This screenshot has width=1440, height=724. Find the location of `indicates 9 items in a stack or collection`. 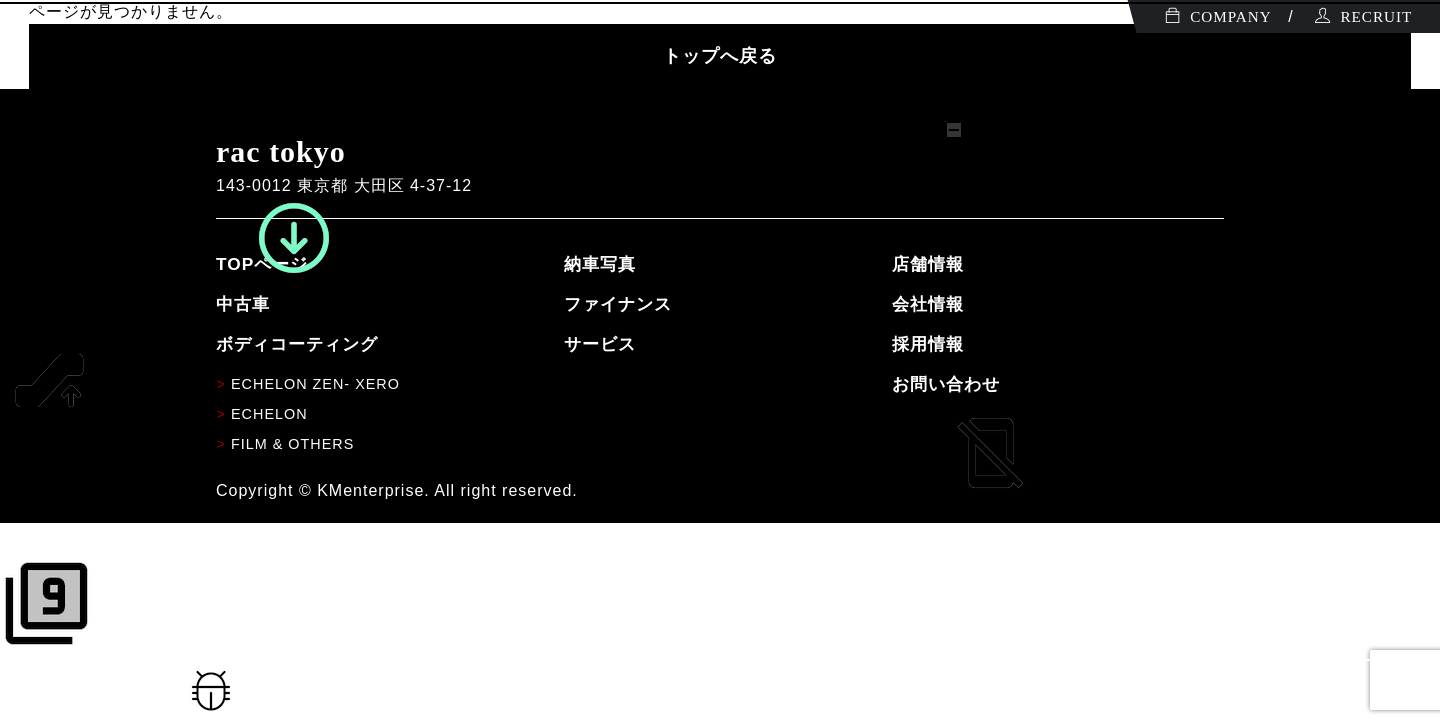

indicates 9 items in a stack or collection is located at coordinates (46, 603).